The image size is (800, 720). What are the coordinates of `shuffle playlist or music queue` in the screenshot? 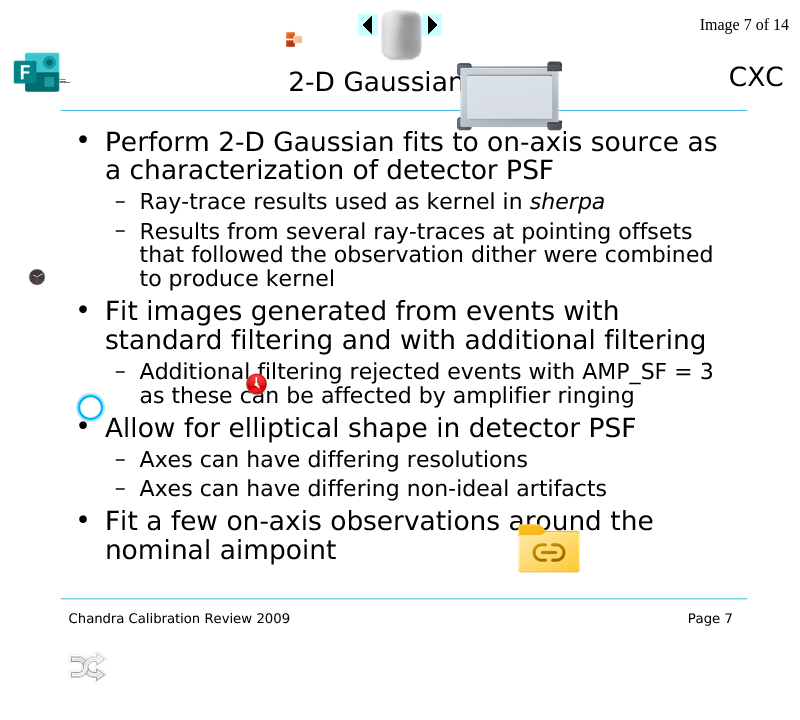 It's located at (88, 666).